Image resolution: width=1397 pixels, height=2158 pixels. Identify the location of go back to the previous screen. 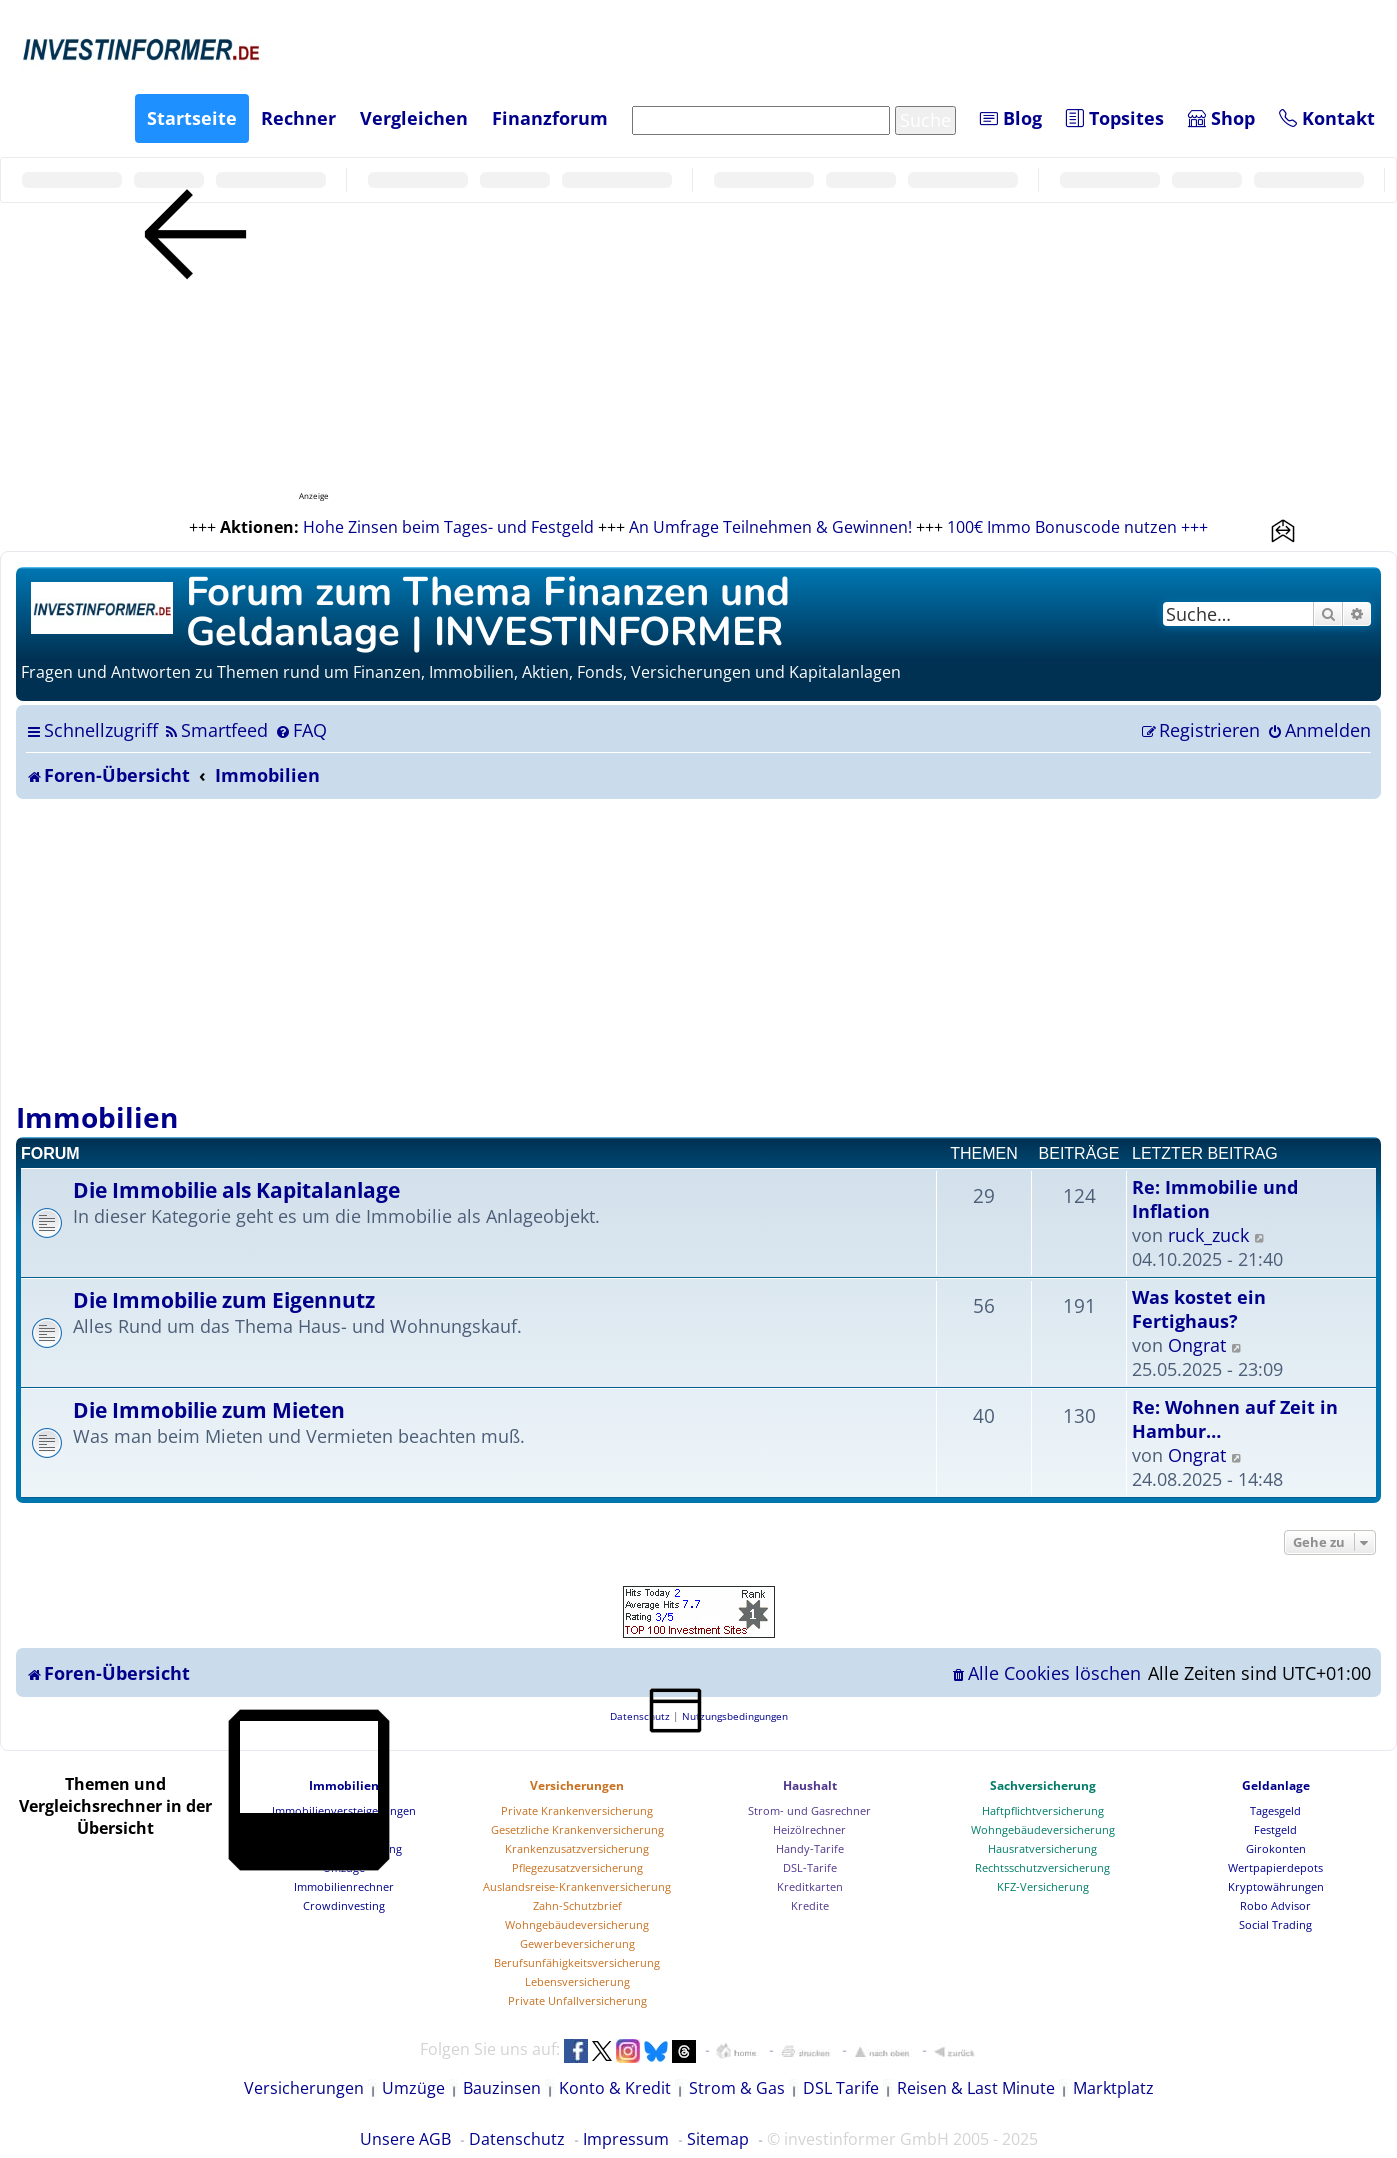
(195, 230).